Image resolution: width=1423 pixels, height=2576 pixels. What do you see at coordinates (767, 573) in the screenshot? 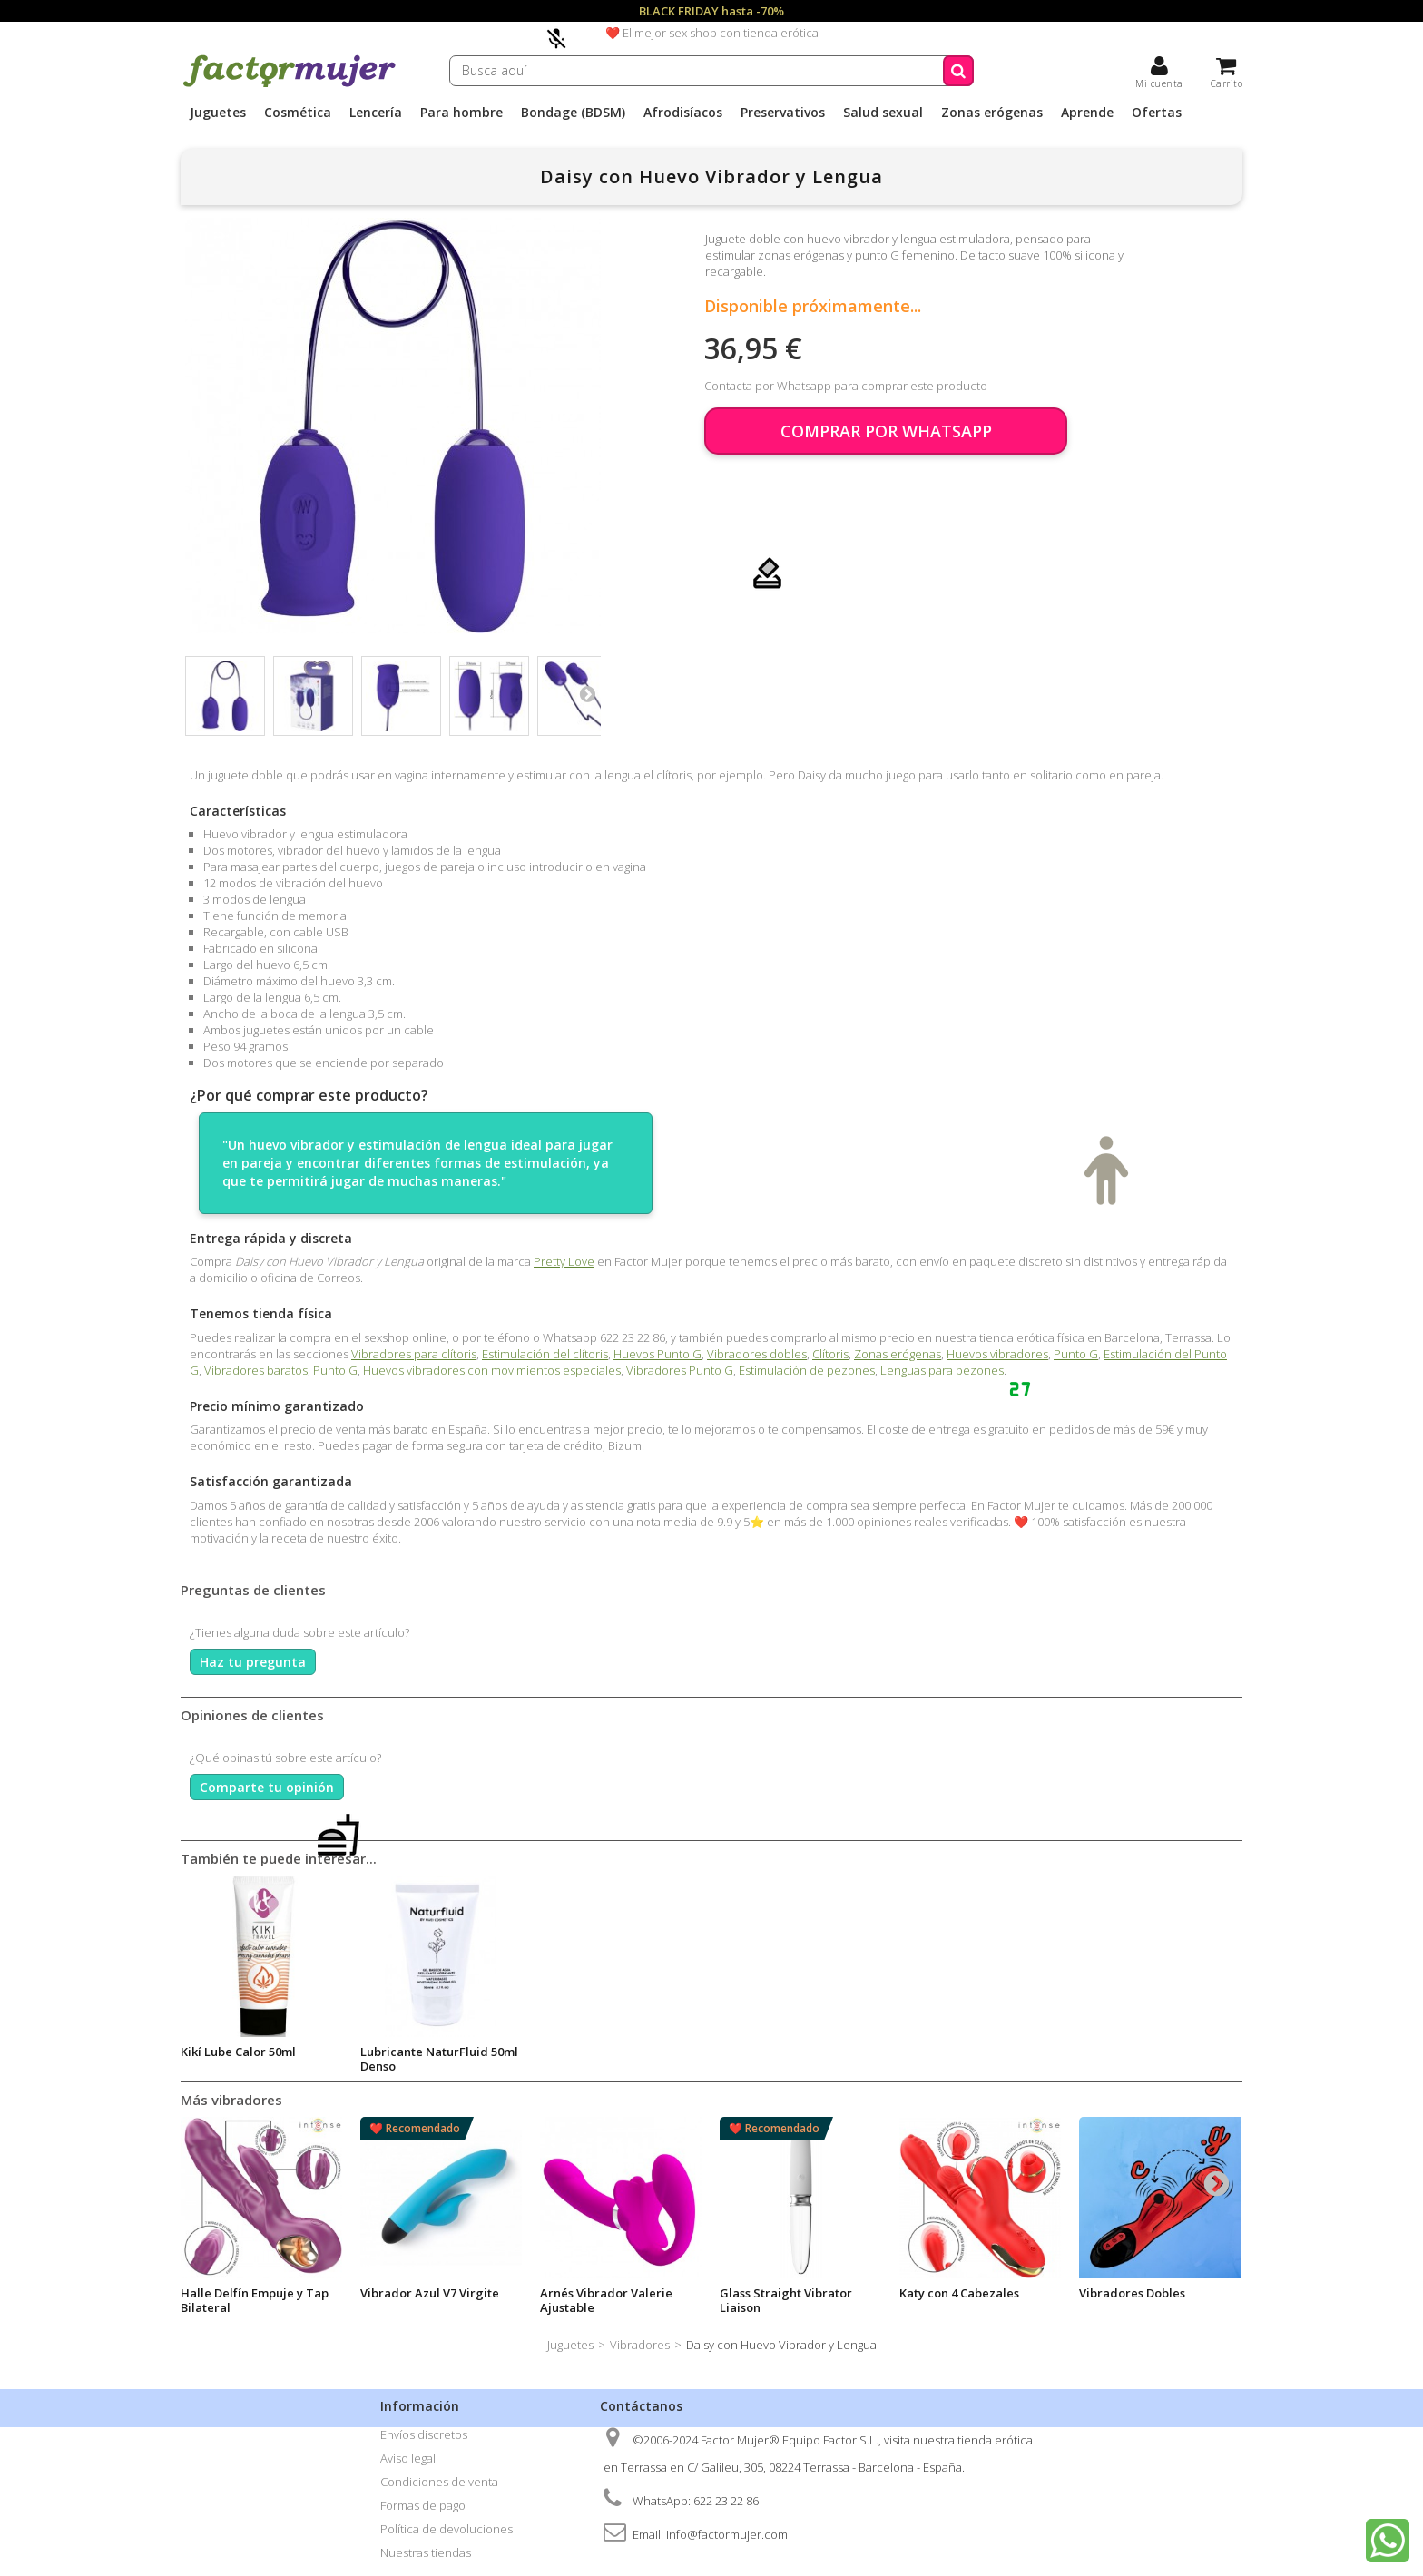
I see `cast your vote or submit a ballot` at bounding box center [767, 573].